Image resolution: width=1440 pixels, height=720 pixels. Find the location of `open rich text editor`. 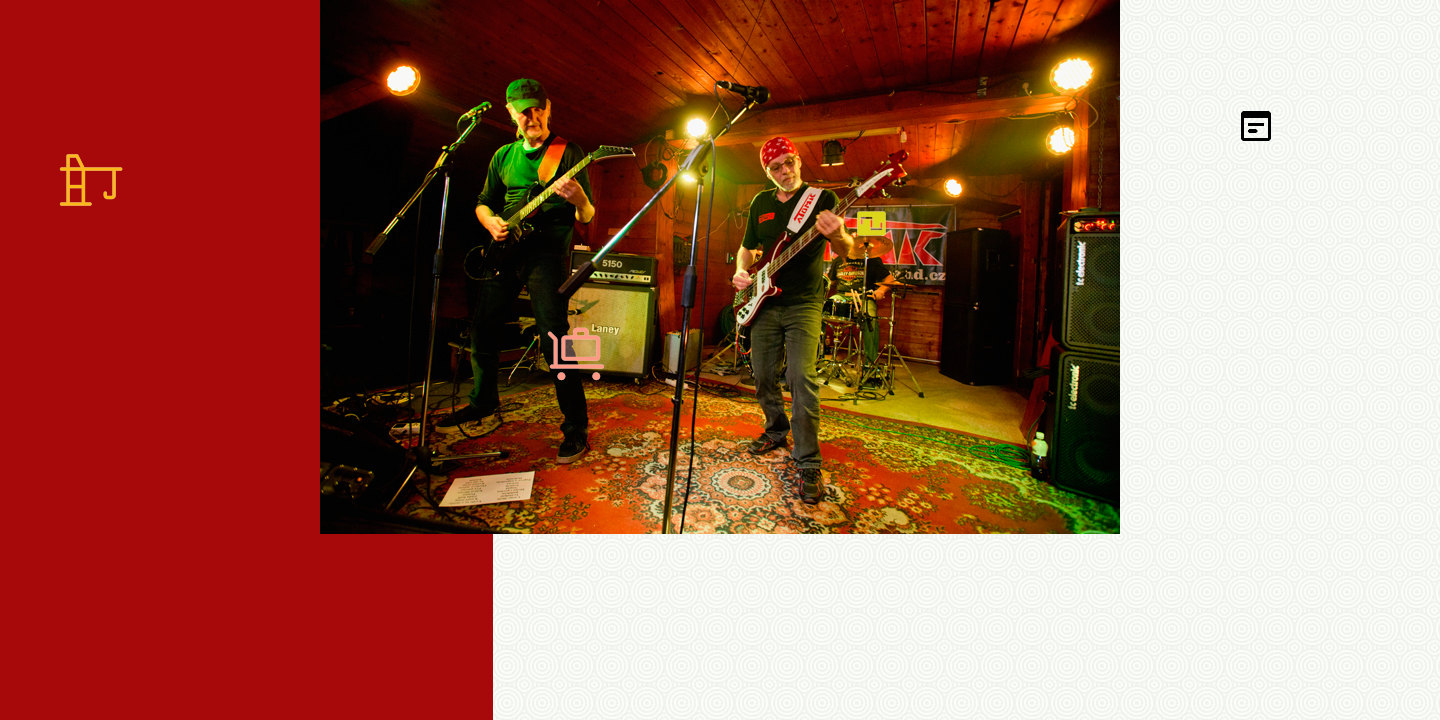

open rich text editor is located at coordinates (1256, 126).